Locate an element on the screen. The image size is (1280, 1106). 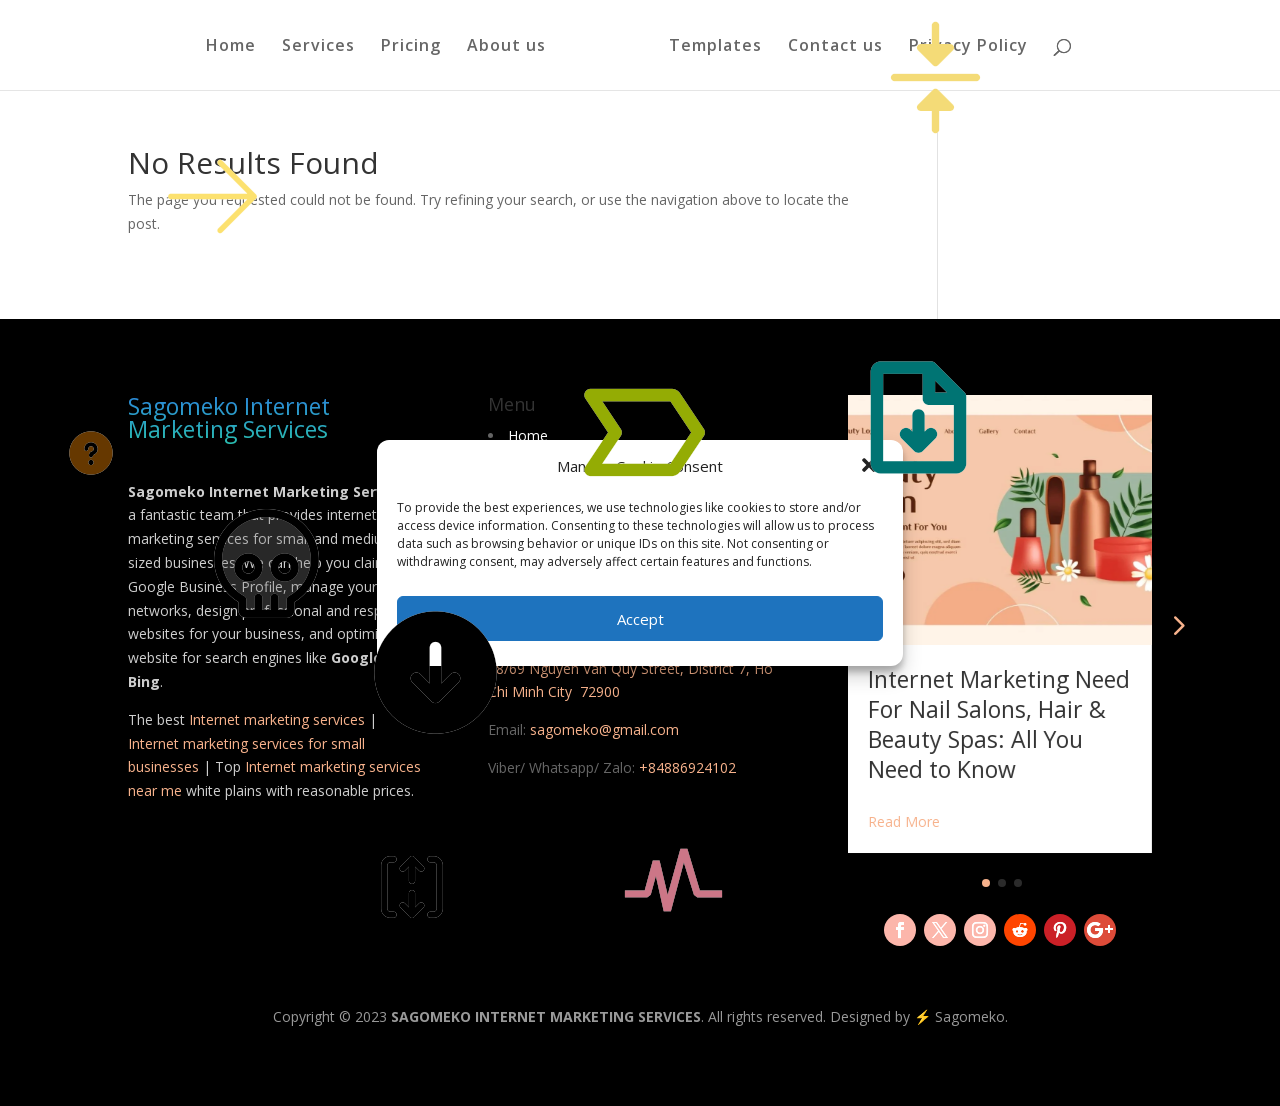
download file or content is located at coordinates (435, 672).